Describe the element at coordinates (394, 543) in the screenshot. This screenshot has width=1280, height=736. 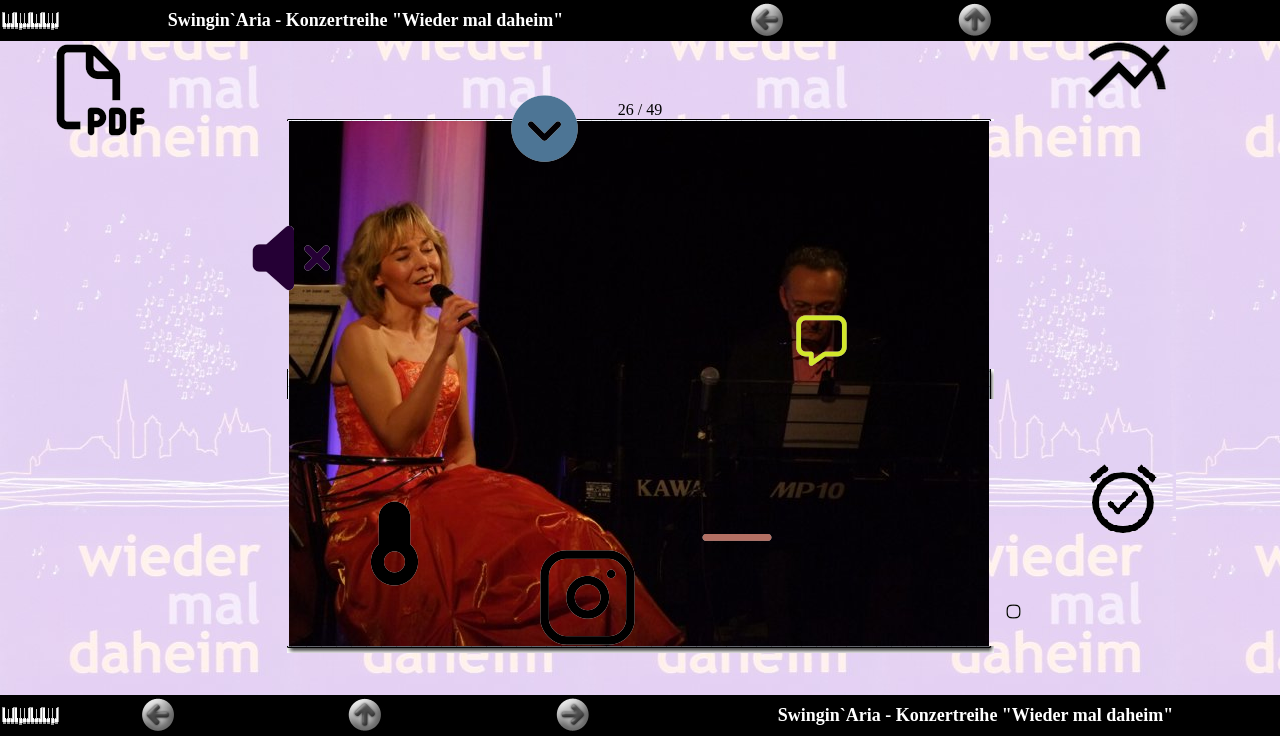
I see `indicates very low or minimum temperature` at that location.